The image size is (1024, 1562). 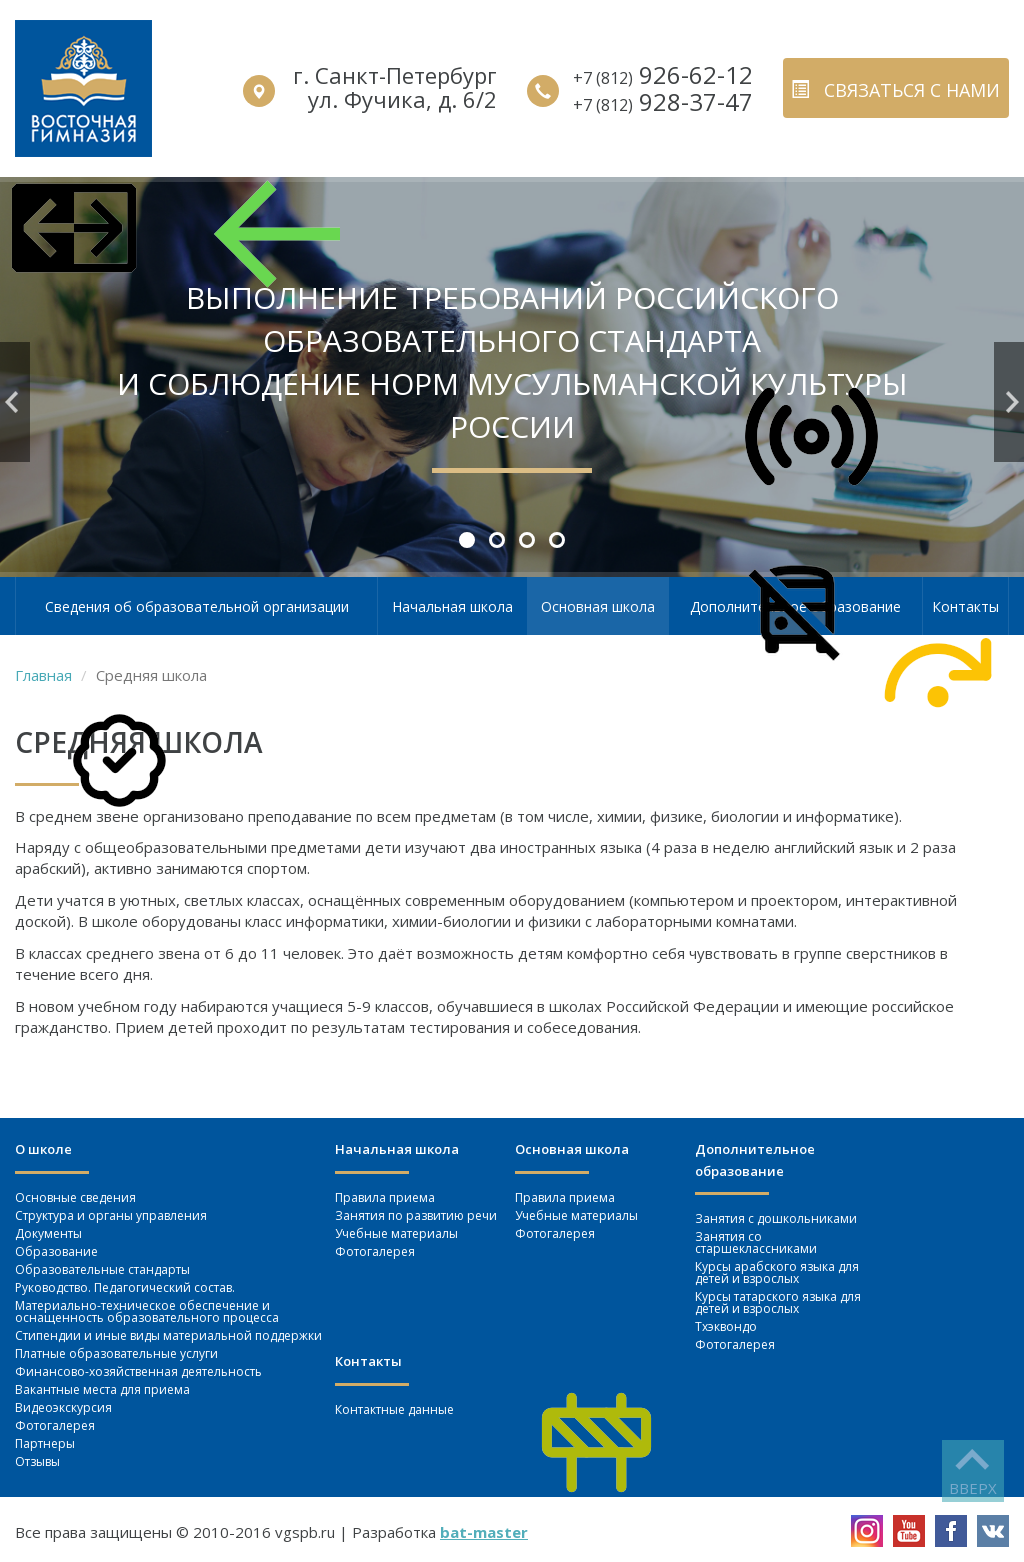 What do you see at coordinates (596, 1442) in the screenshot?
I see `indicates a page or feature under construction` at bounding box center [596, 1442].